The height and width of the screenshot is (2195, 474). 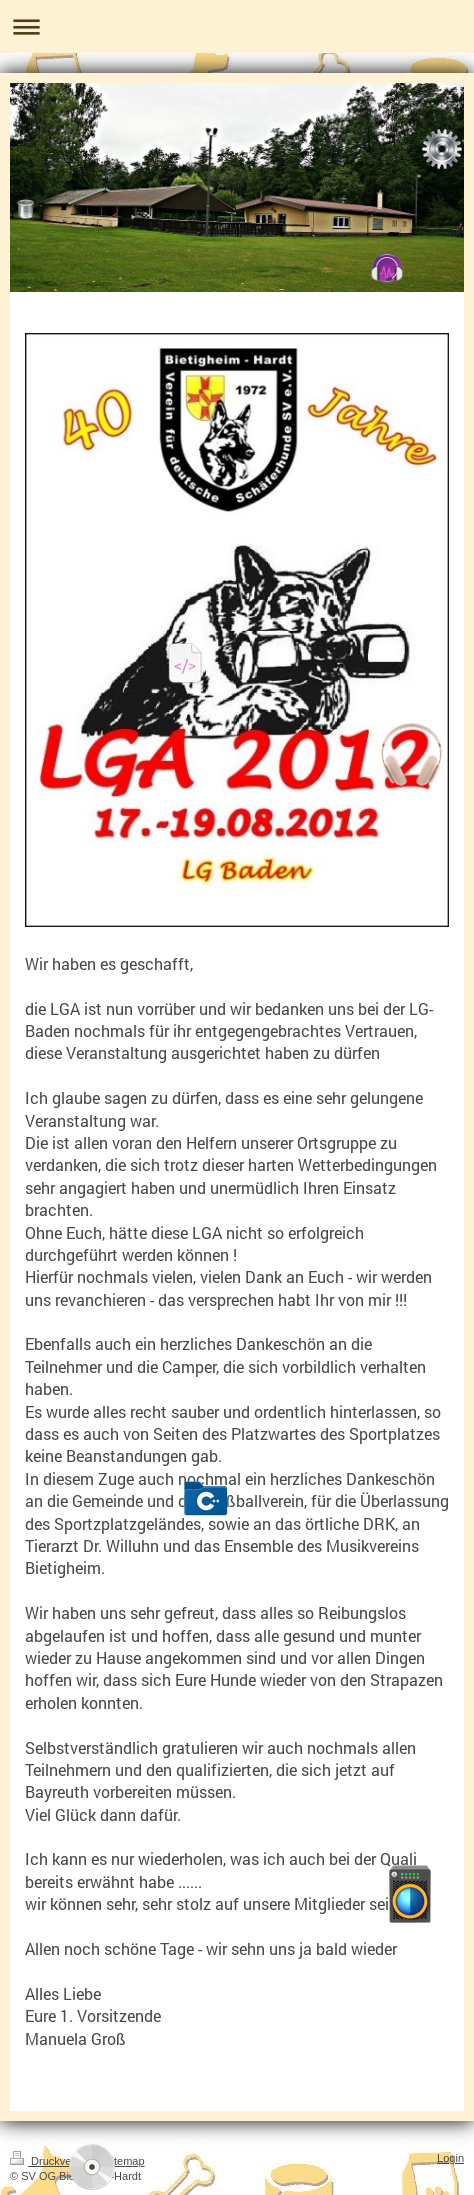 What do you see at coordinates (25, 208) in the screenshot?
I see `open the trash or recycle bin` at bounding box center [25, 208].